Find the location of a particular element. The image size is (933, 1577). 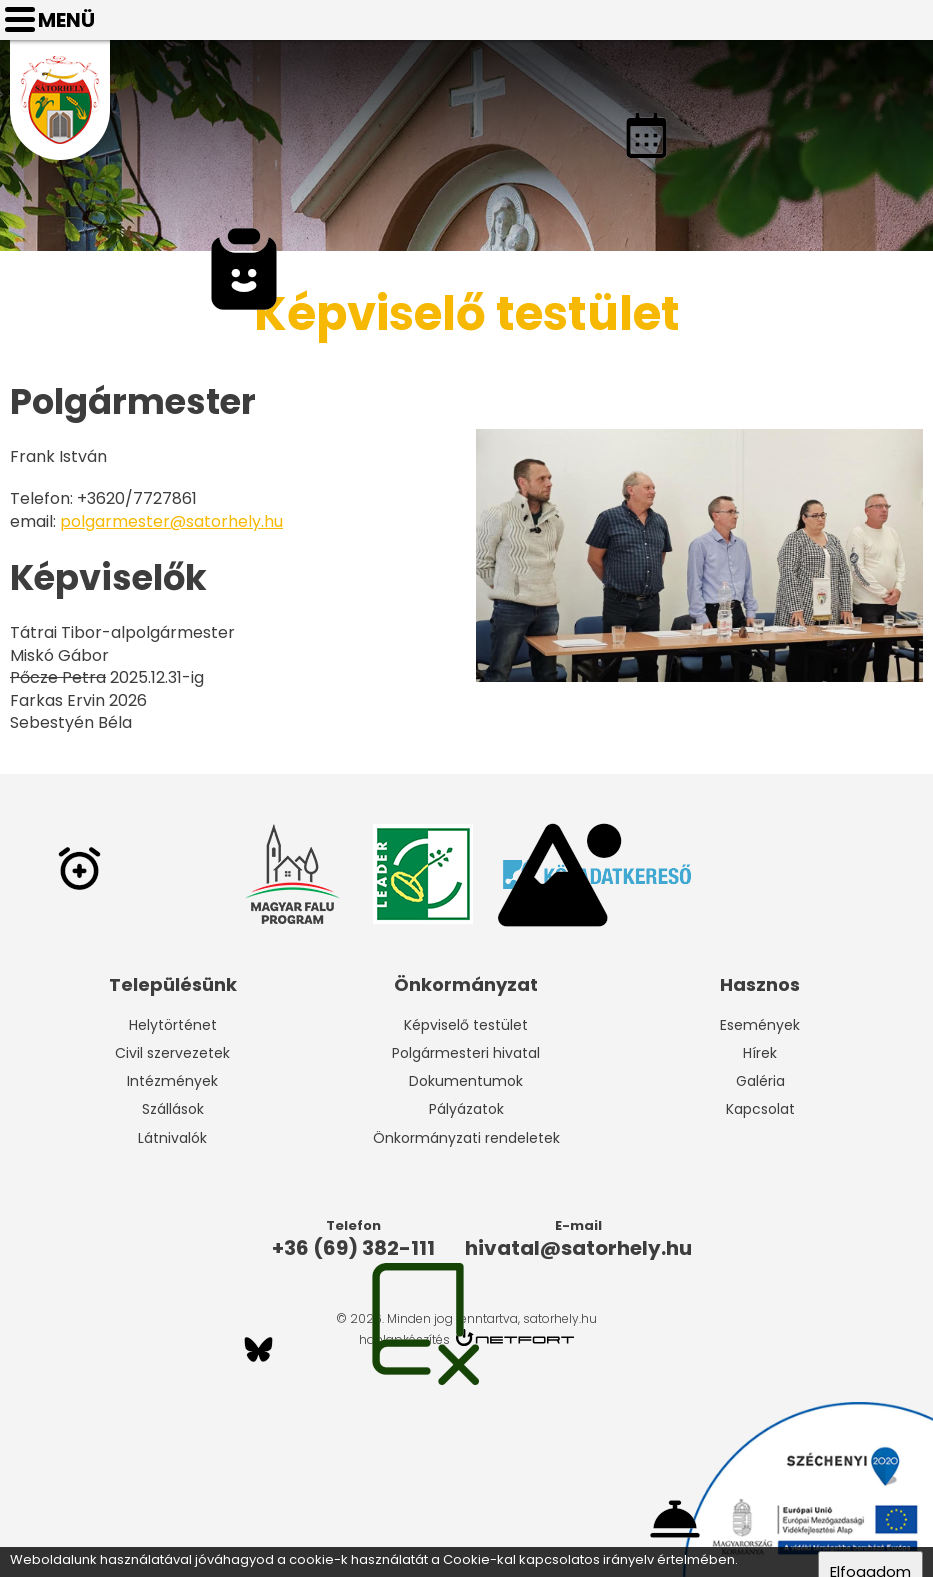

view positive feedback or reviews is located at coordinates (244, 269).